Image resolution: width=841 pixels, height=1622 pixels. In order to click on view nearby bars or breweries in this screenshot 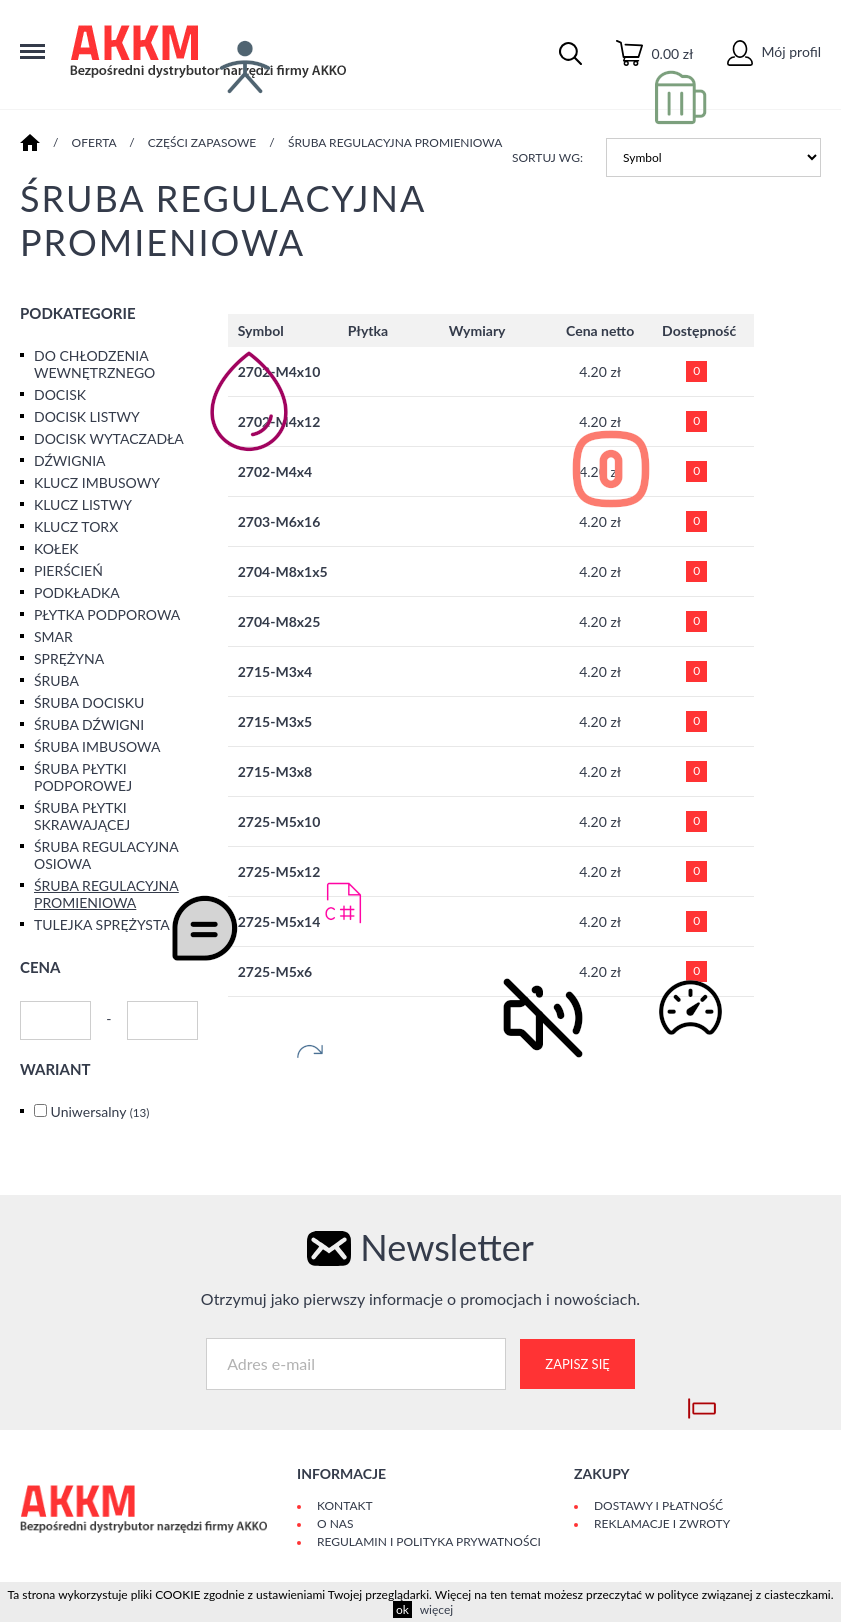, I will do `click(677, 99)`.